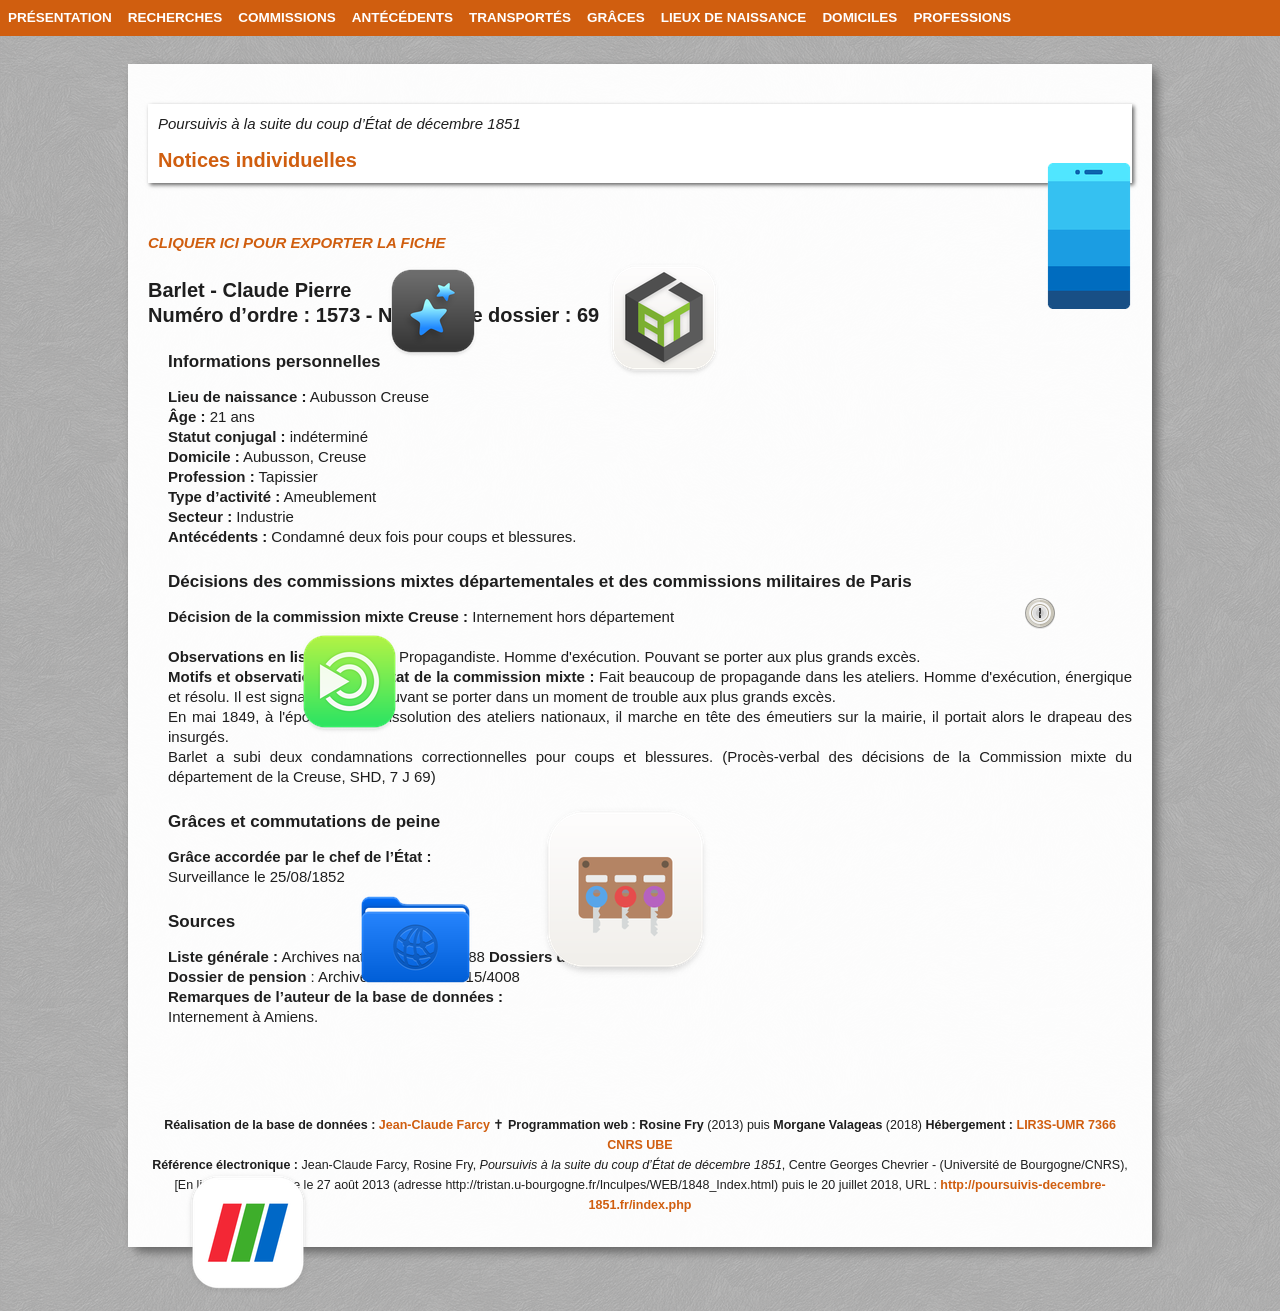  What do you see at coordinates (433, 311) in the screenshot?
I see `open anki flashcard app` at bounding box center [433, 311].